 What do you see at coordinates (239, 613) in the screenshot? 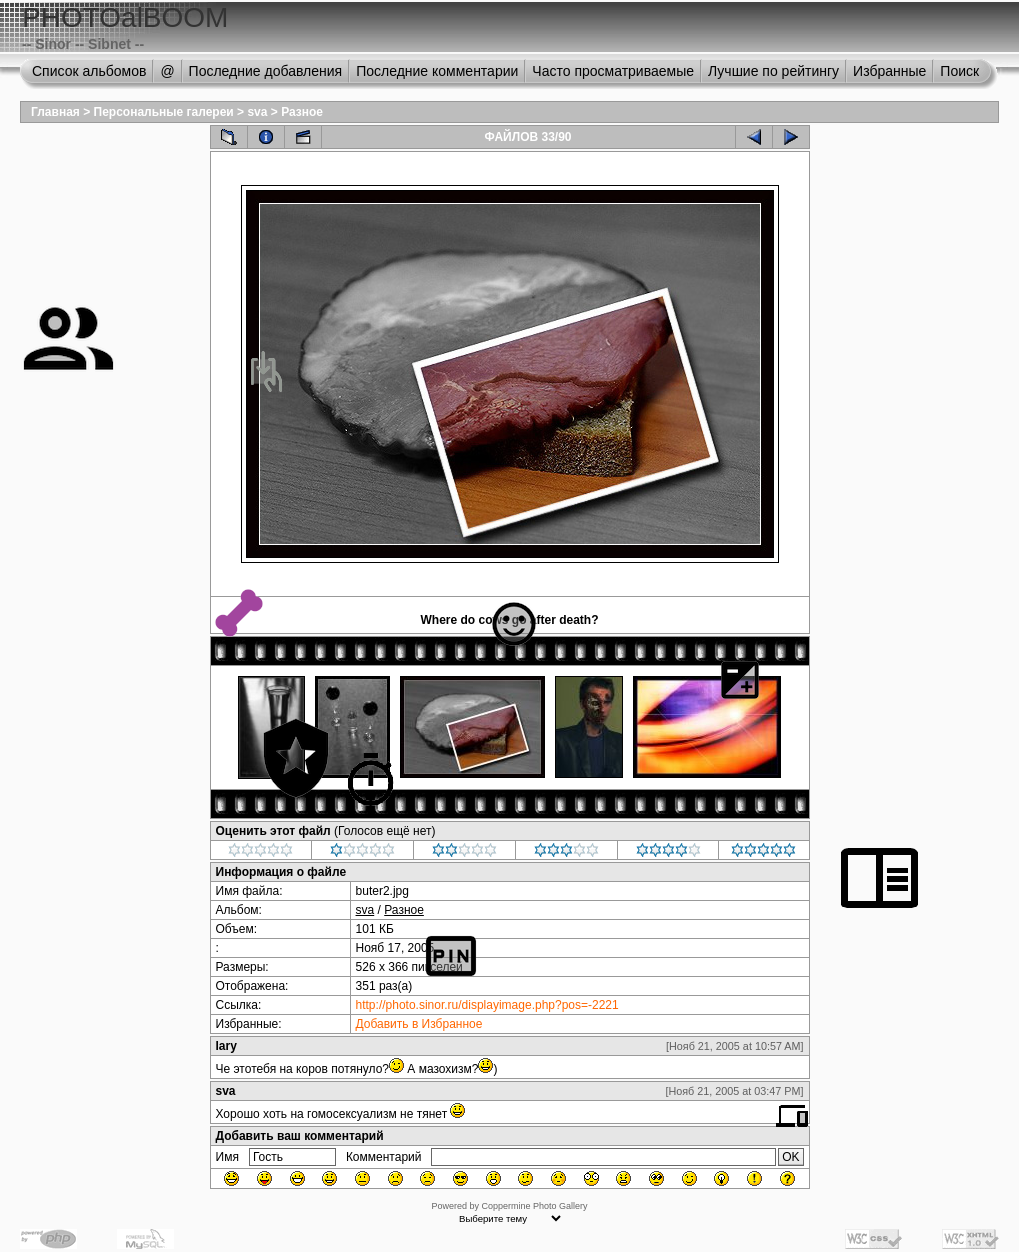
I see `access pet-related features or settings` at bounding box center [239, 613].